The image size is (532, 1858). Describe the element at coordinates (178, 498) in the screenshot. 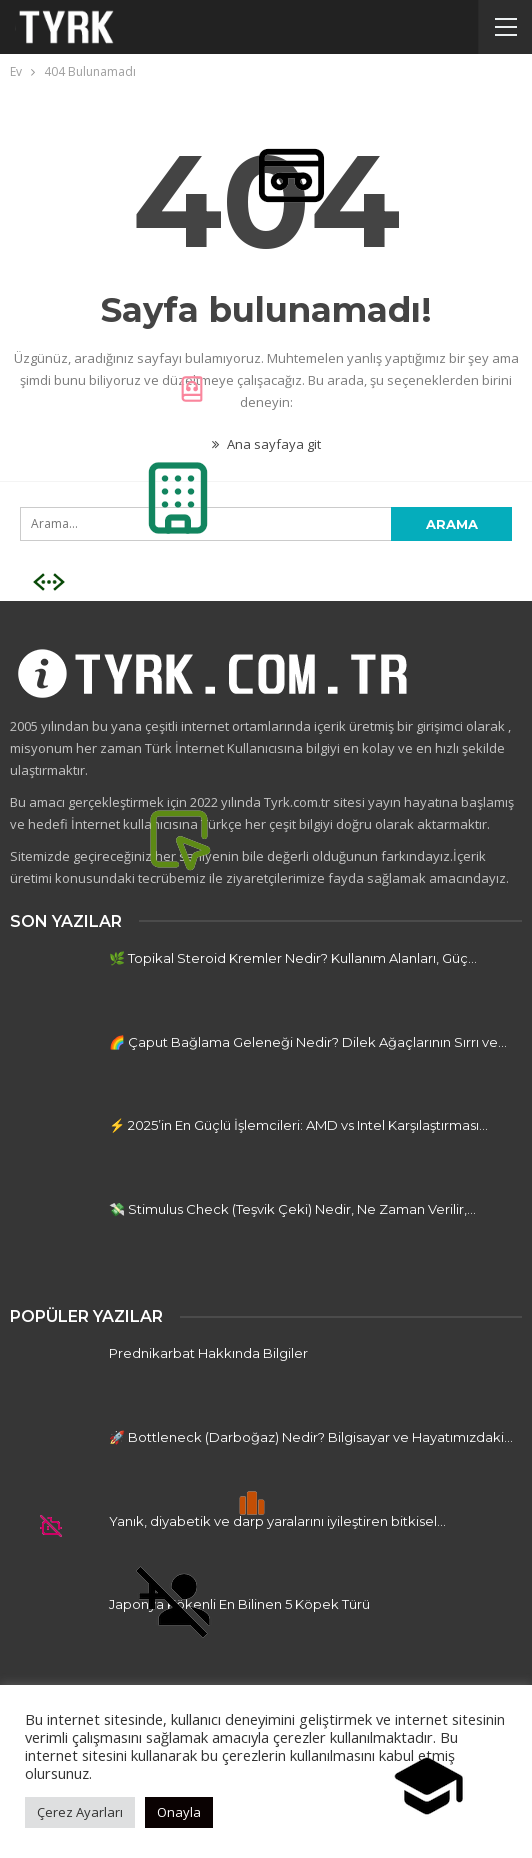

I see `view office or business location` at that location.